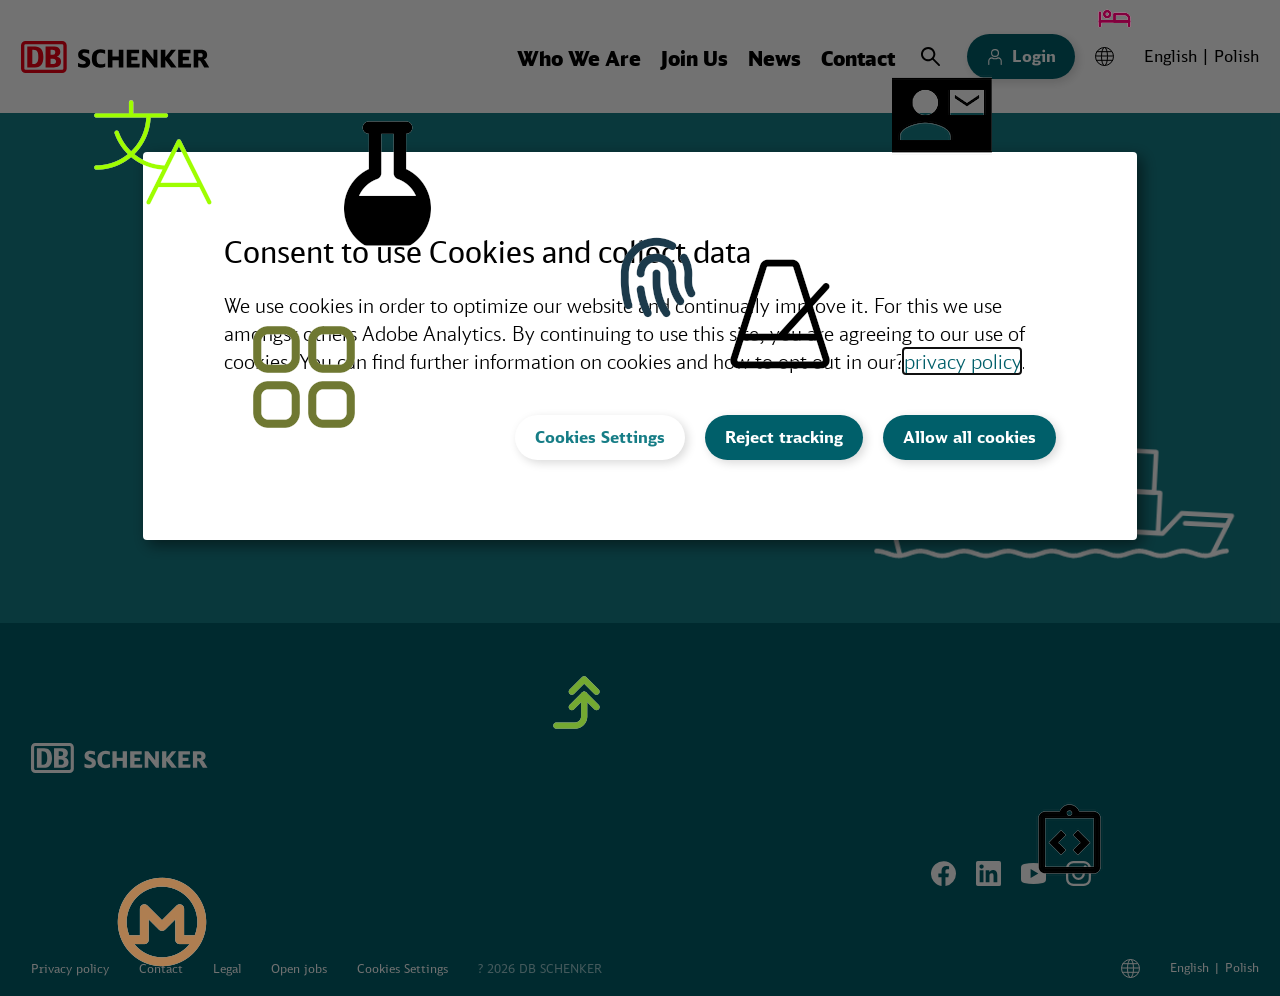  What do you see at coordinates (656, 277) in the screenshot?
I see `enable biometric authentication` at bounding box center [656, 277].